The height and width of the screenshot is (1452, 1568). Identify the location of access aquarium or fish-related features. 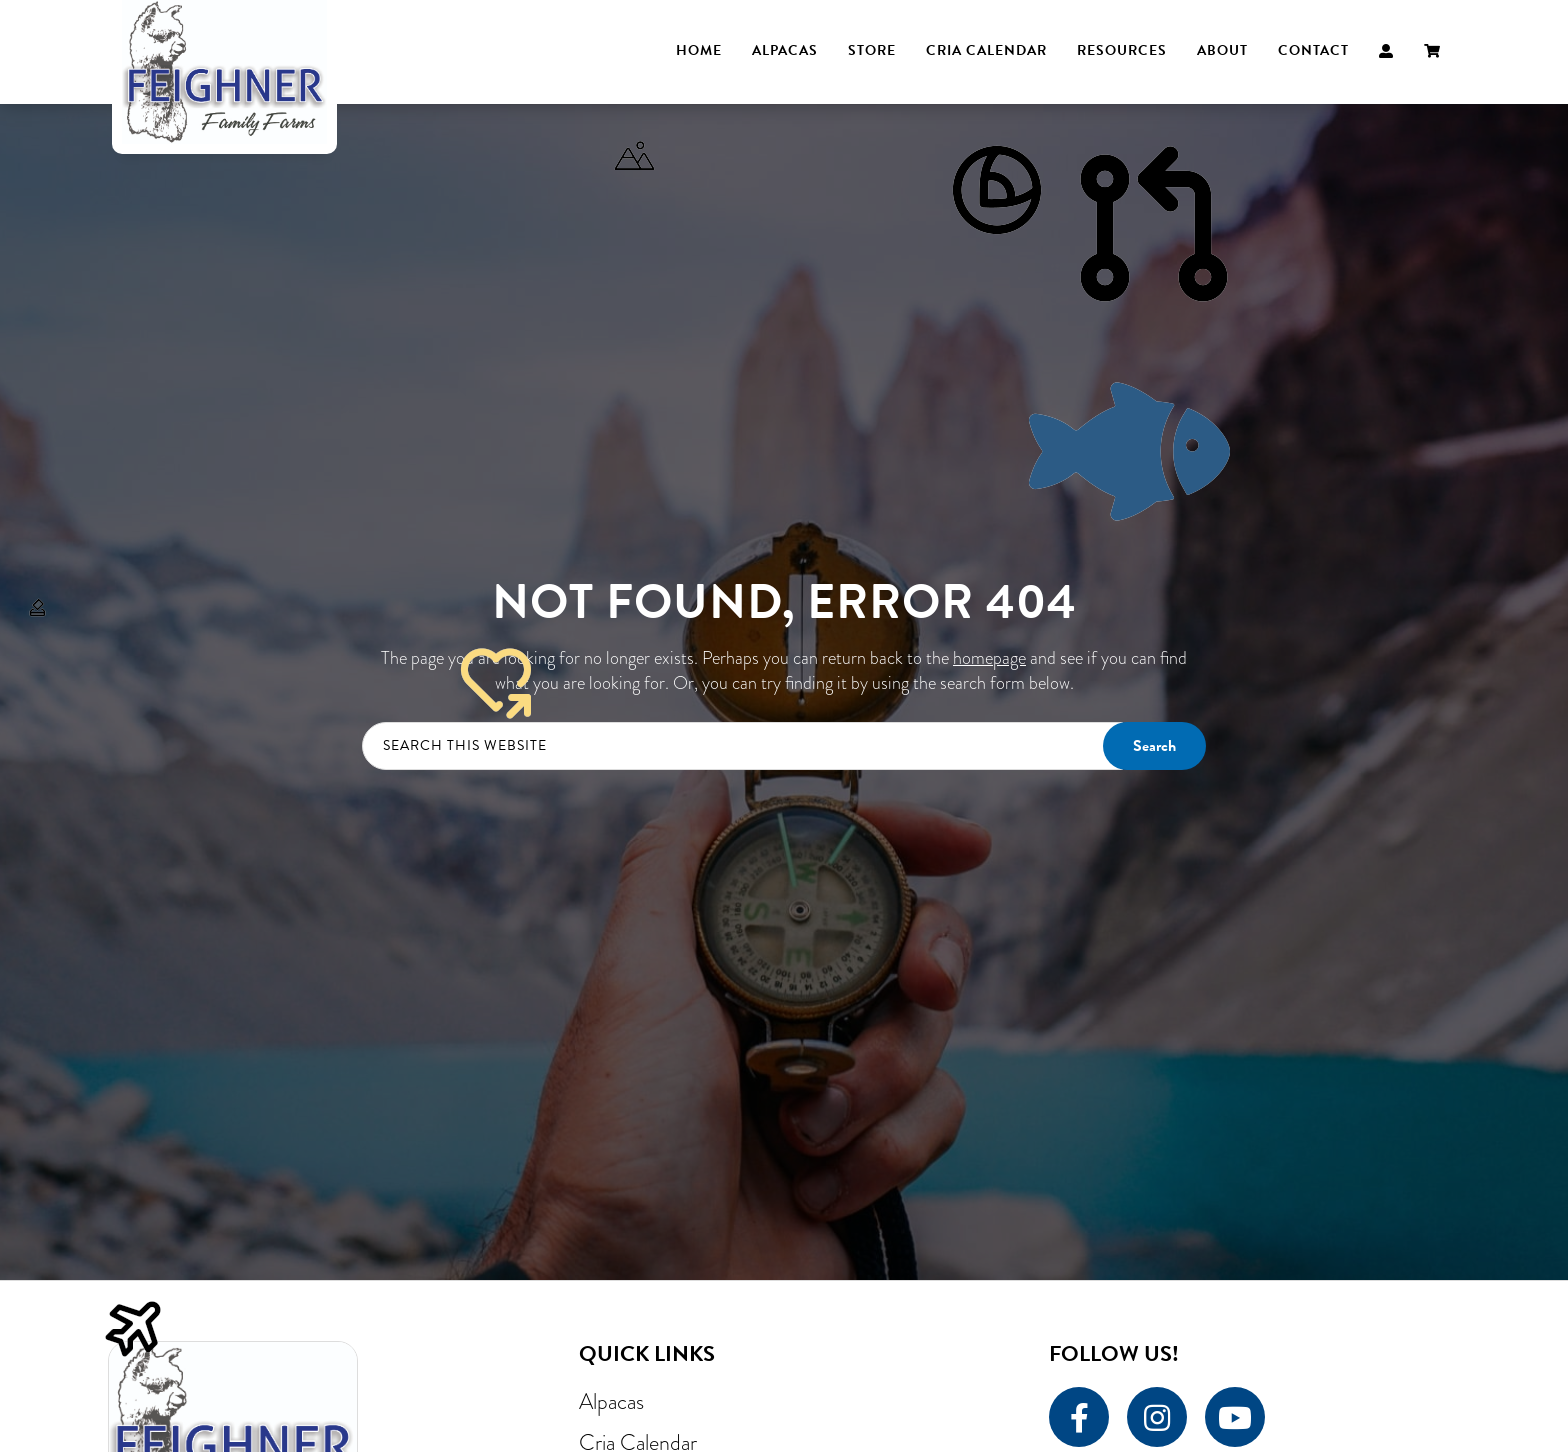
(1129, 451).